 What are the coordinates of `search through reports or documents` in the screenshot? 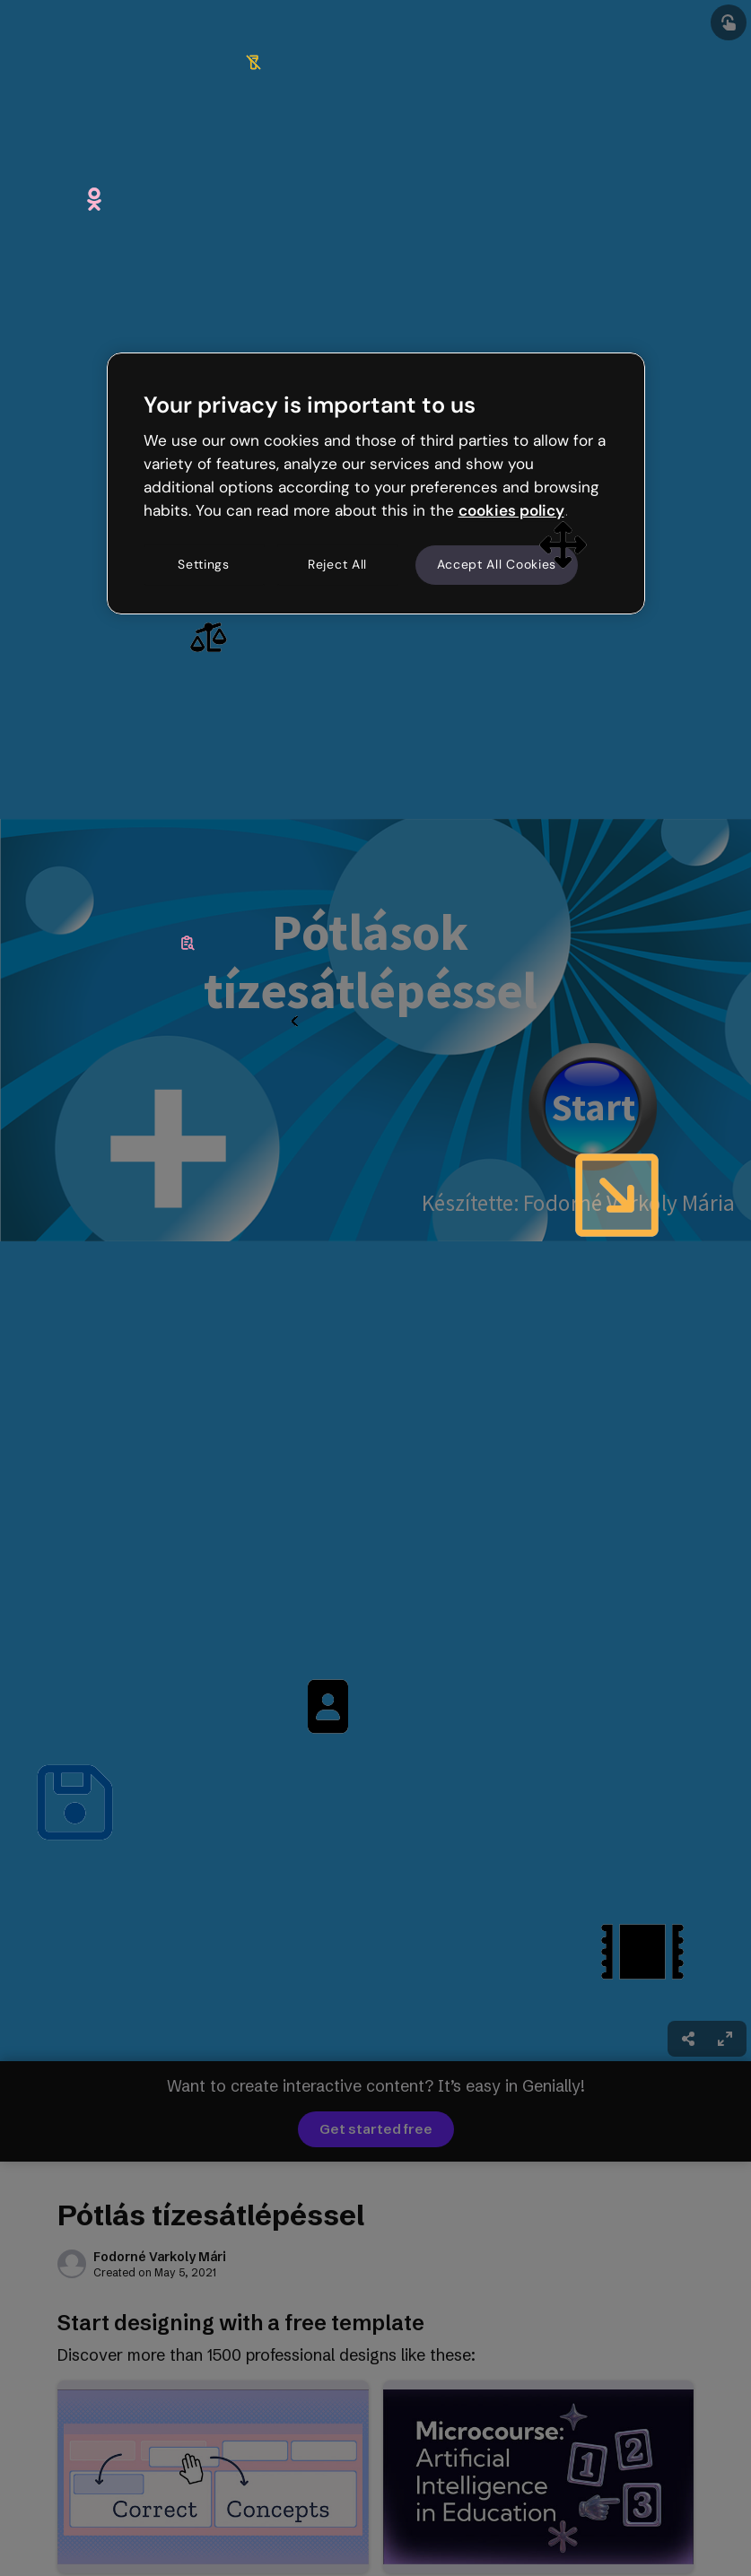 It's located at (188, 943).